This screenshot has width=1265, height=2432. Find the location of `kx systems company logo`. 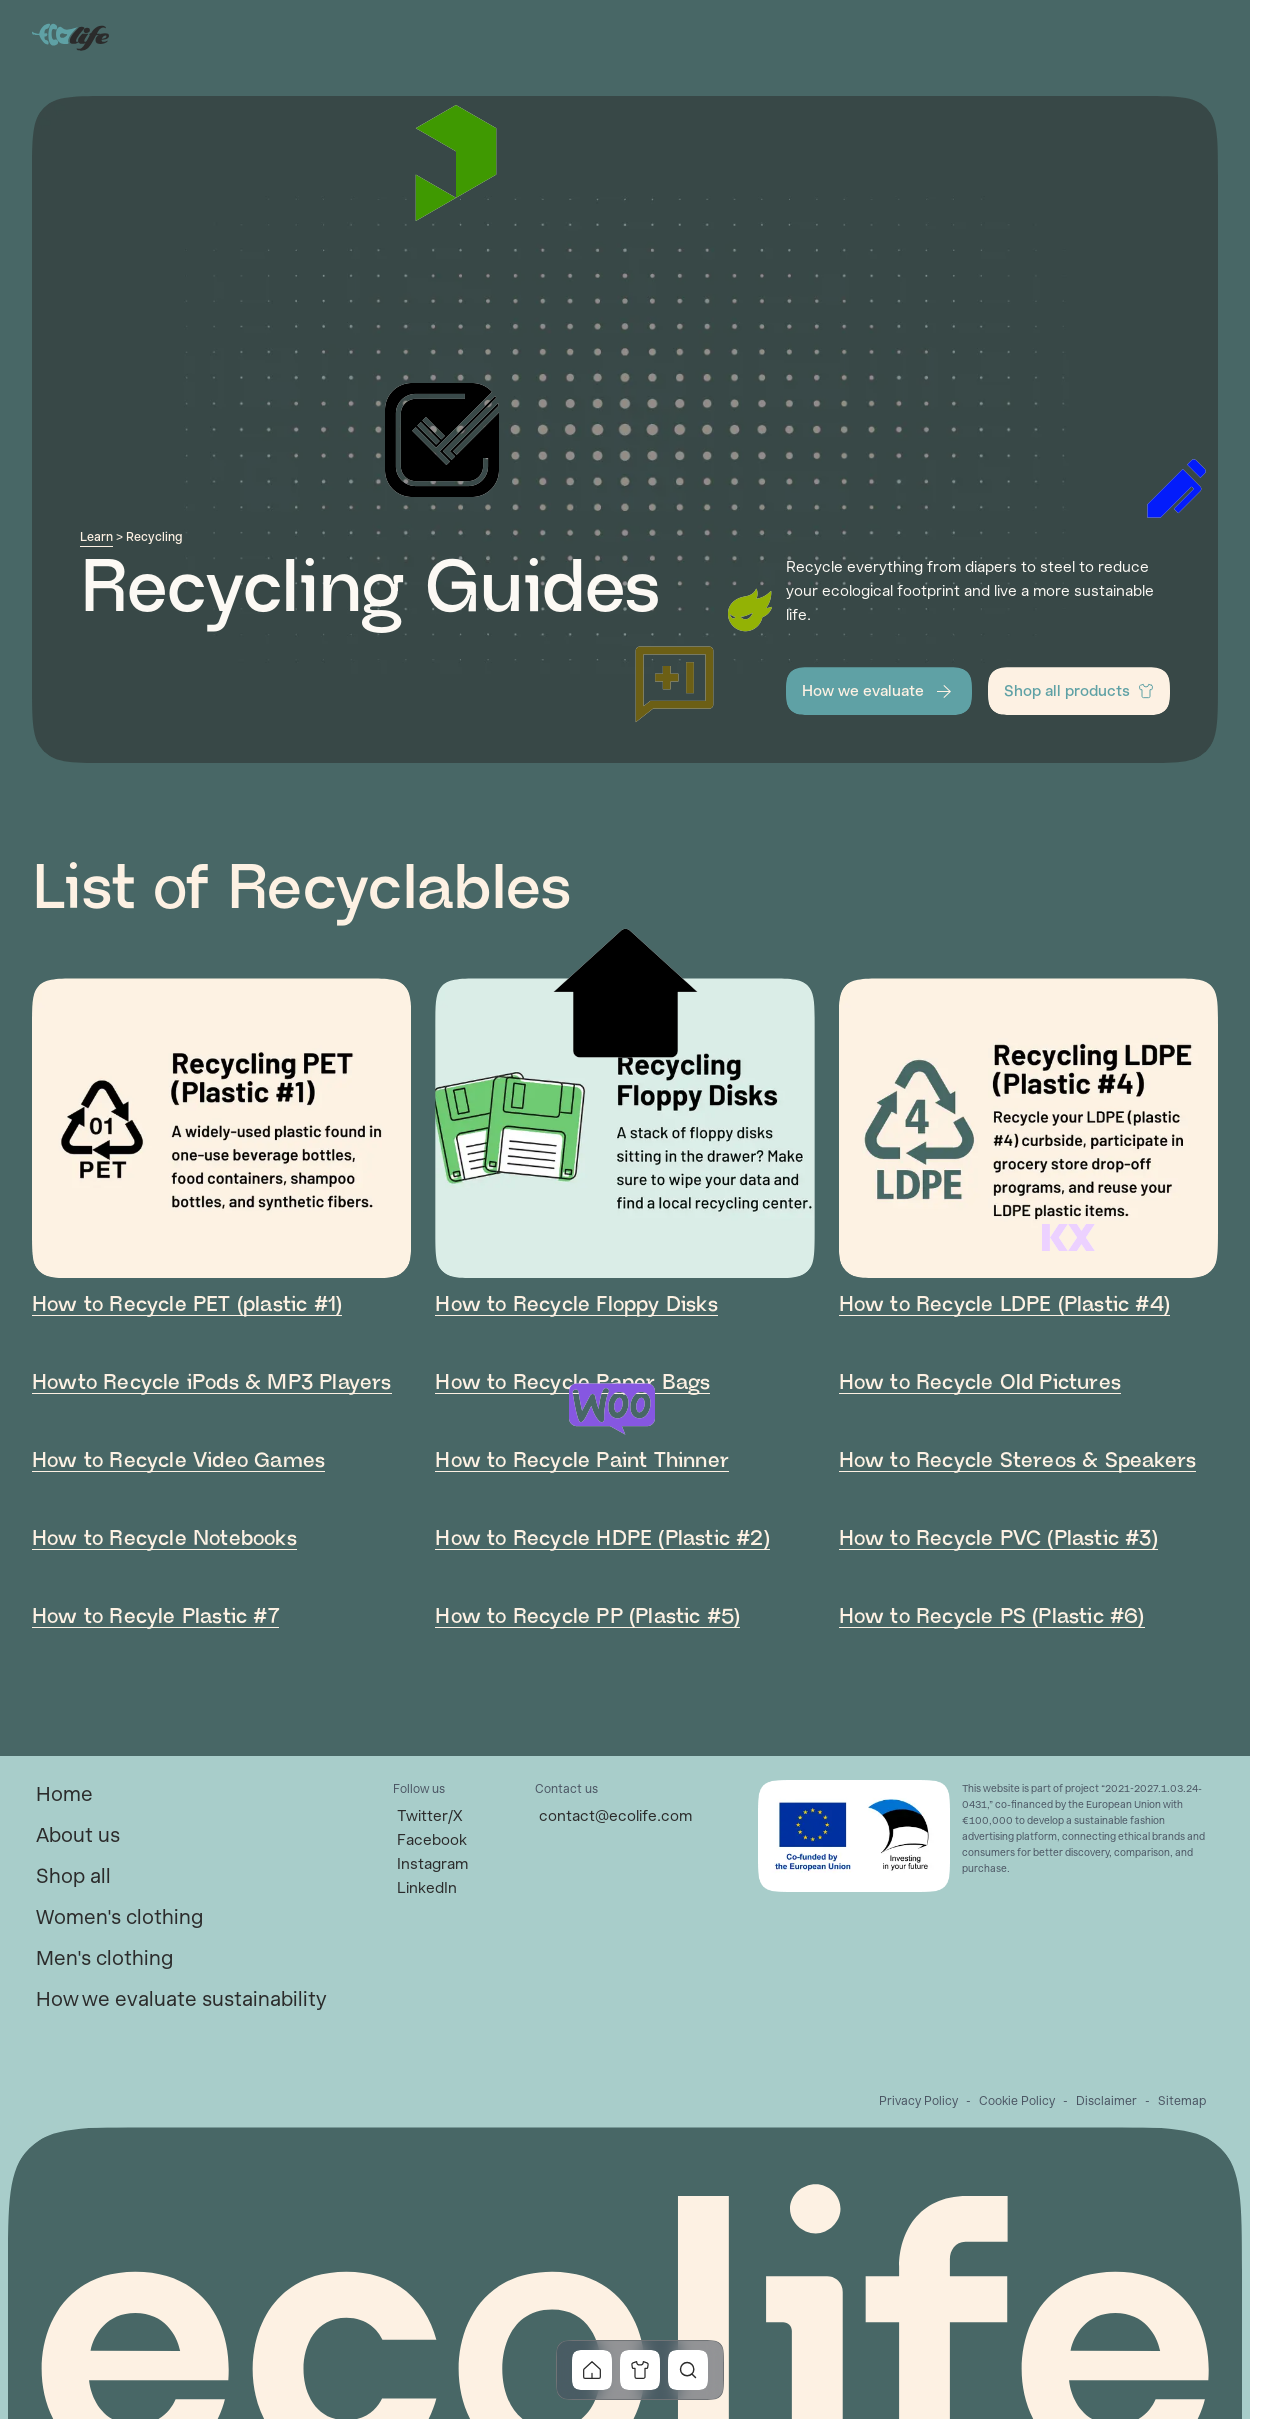

kx systems company logo is located at coordinates (1068, 1237).